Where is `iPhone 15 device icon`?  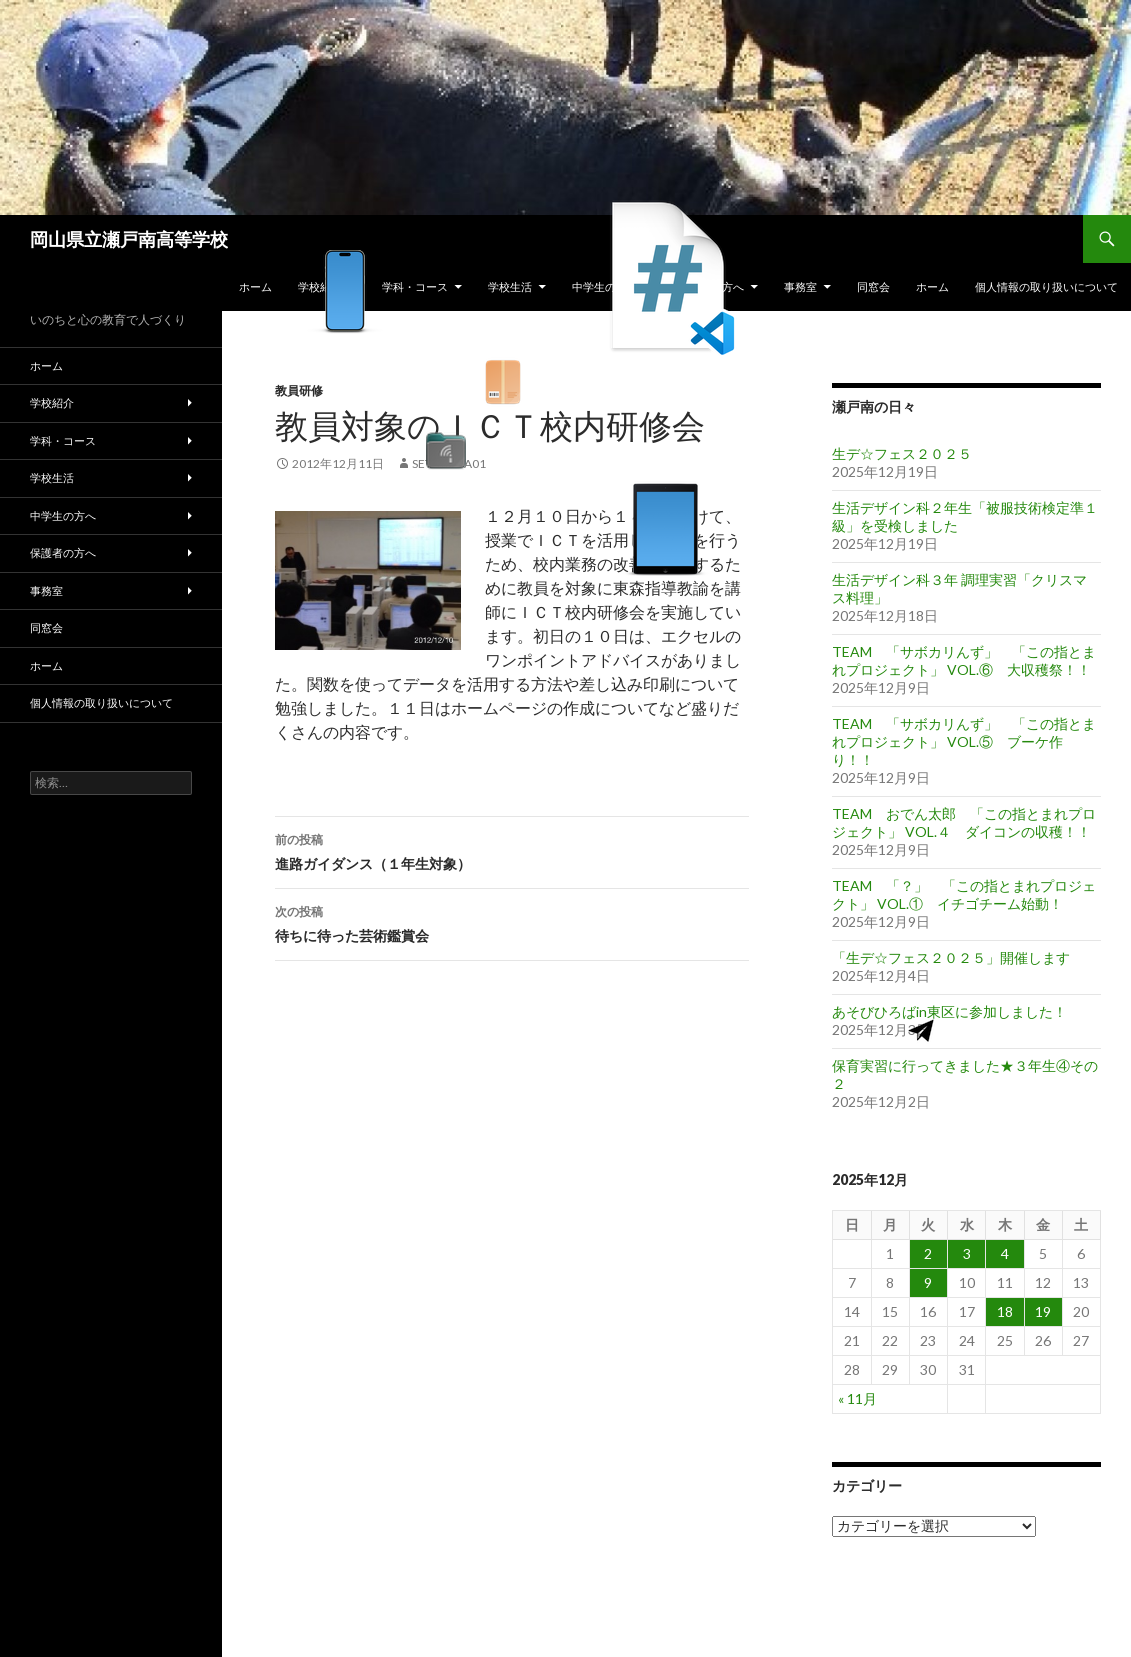
iPhone 15 device icon is located at coordinates (345, 292).